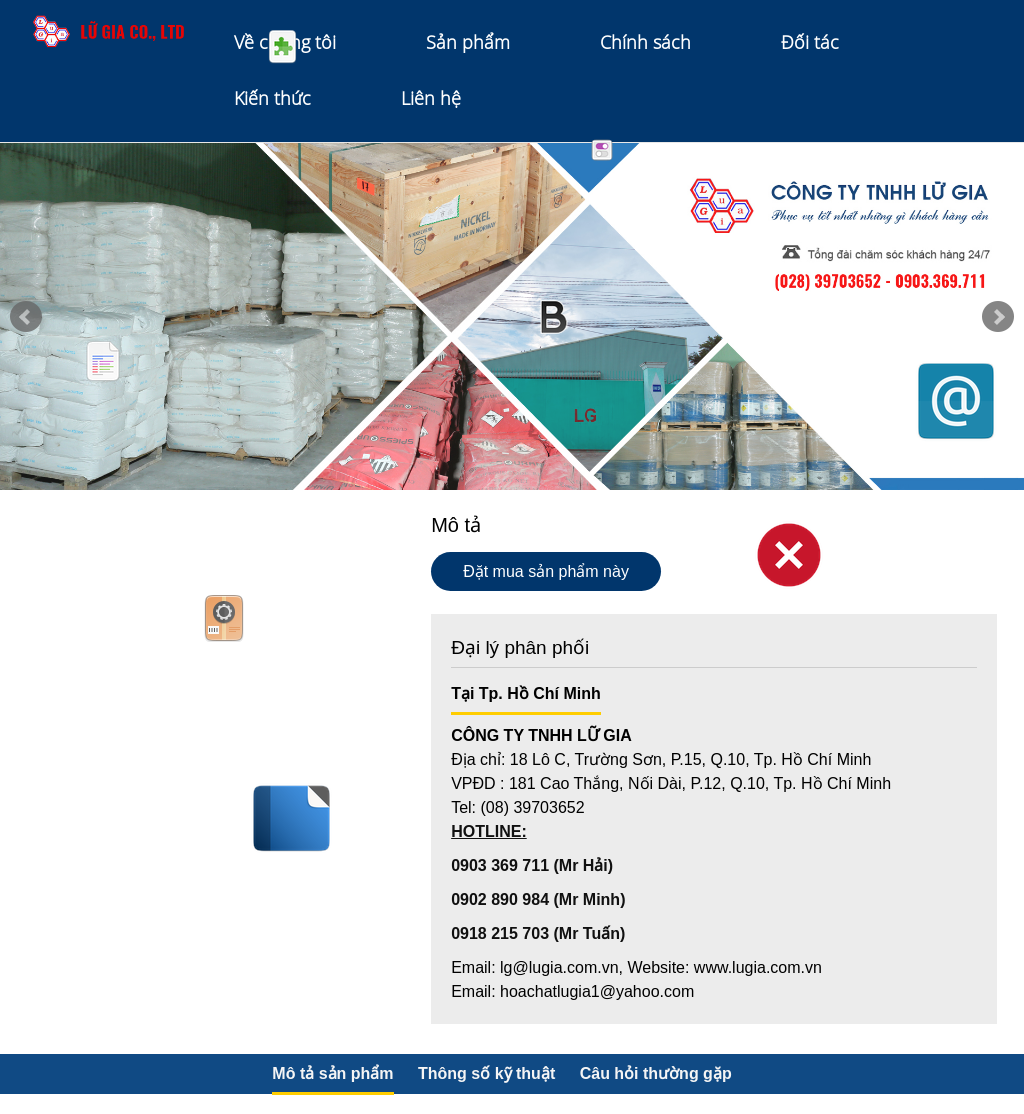  What do you see at coordinates (956, 401) in the screenshot?
I see `access online accounts settings` at bounding box center [956, 401].